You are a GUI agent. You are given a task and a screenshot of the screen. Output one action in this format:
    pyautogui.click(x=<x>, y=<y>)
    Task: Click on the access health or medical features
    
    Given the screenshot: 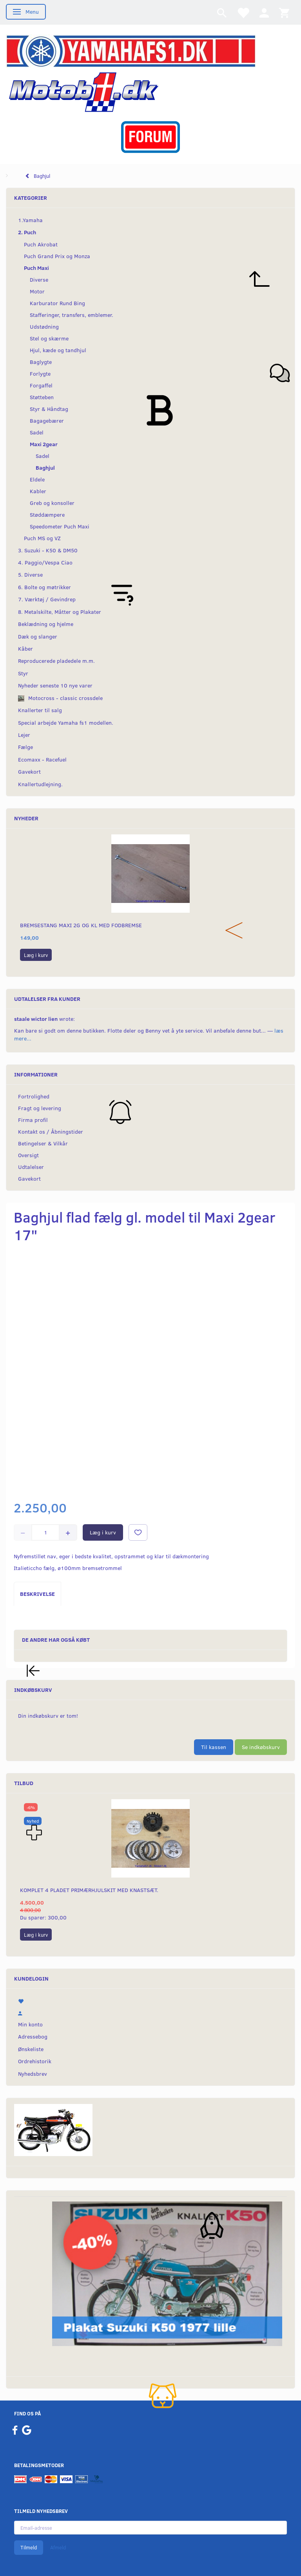 What is the action you would take?
    pyautogui.click(x=34, y=1833)
    